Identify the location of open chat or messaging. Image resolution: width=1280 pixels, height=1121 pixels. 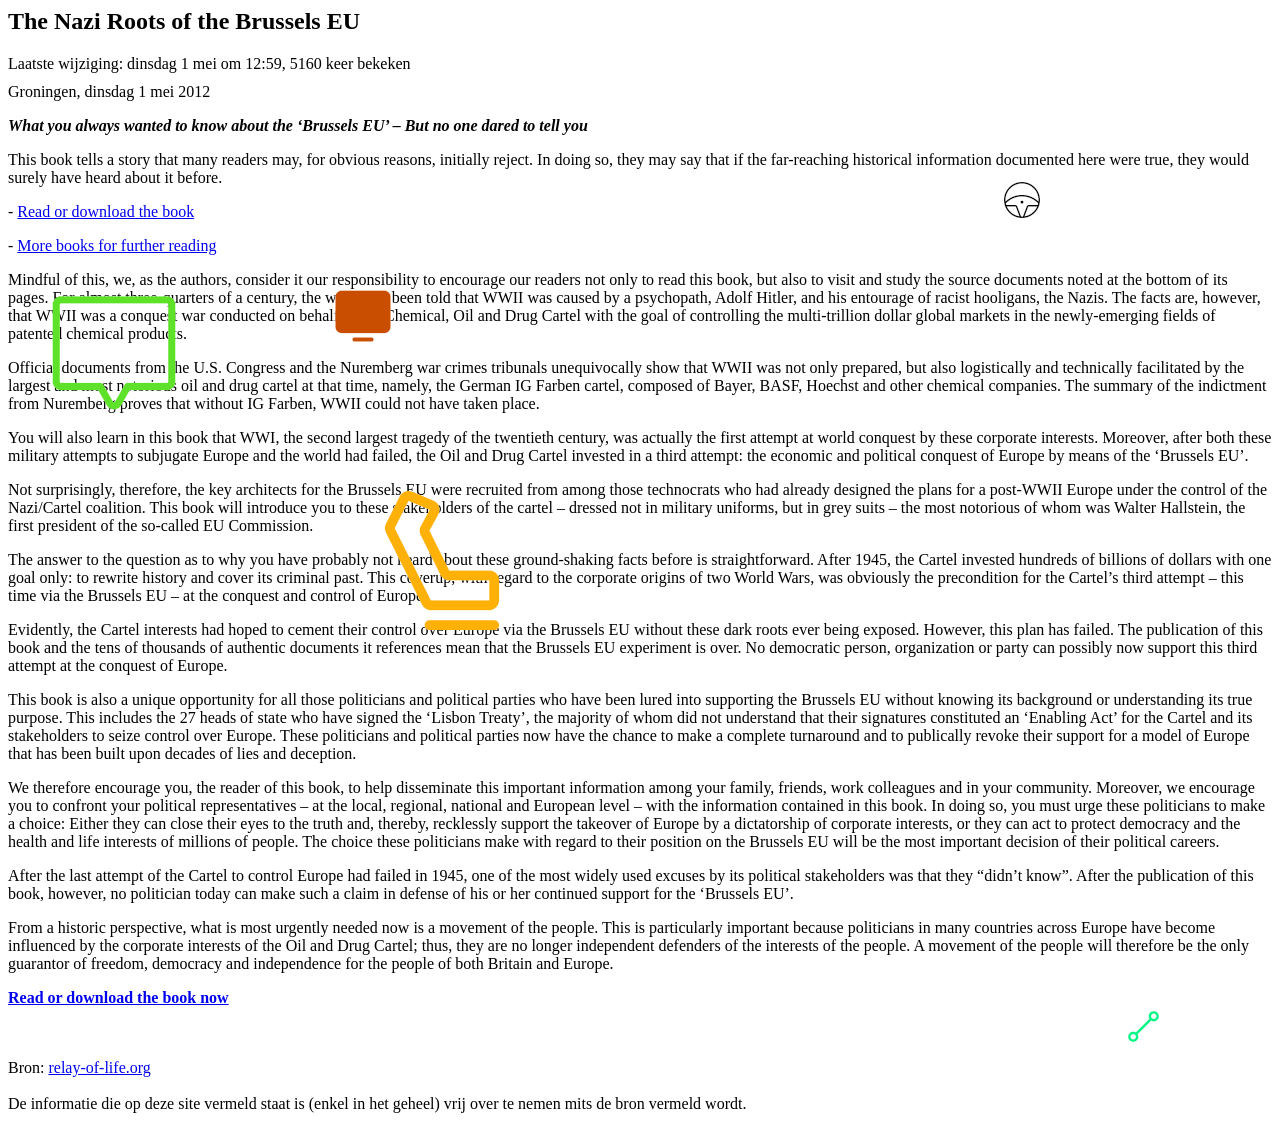
(114, 348).